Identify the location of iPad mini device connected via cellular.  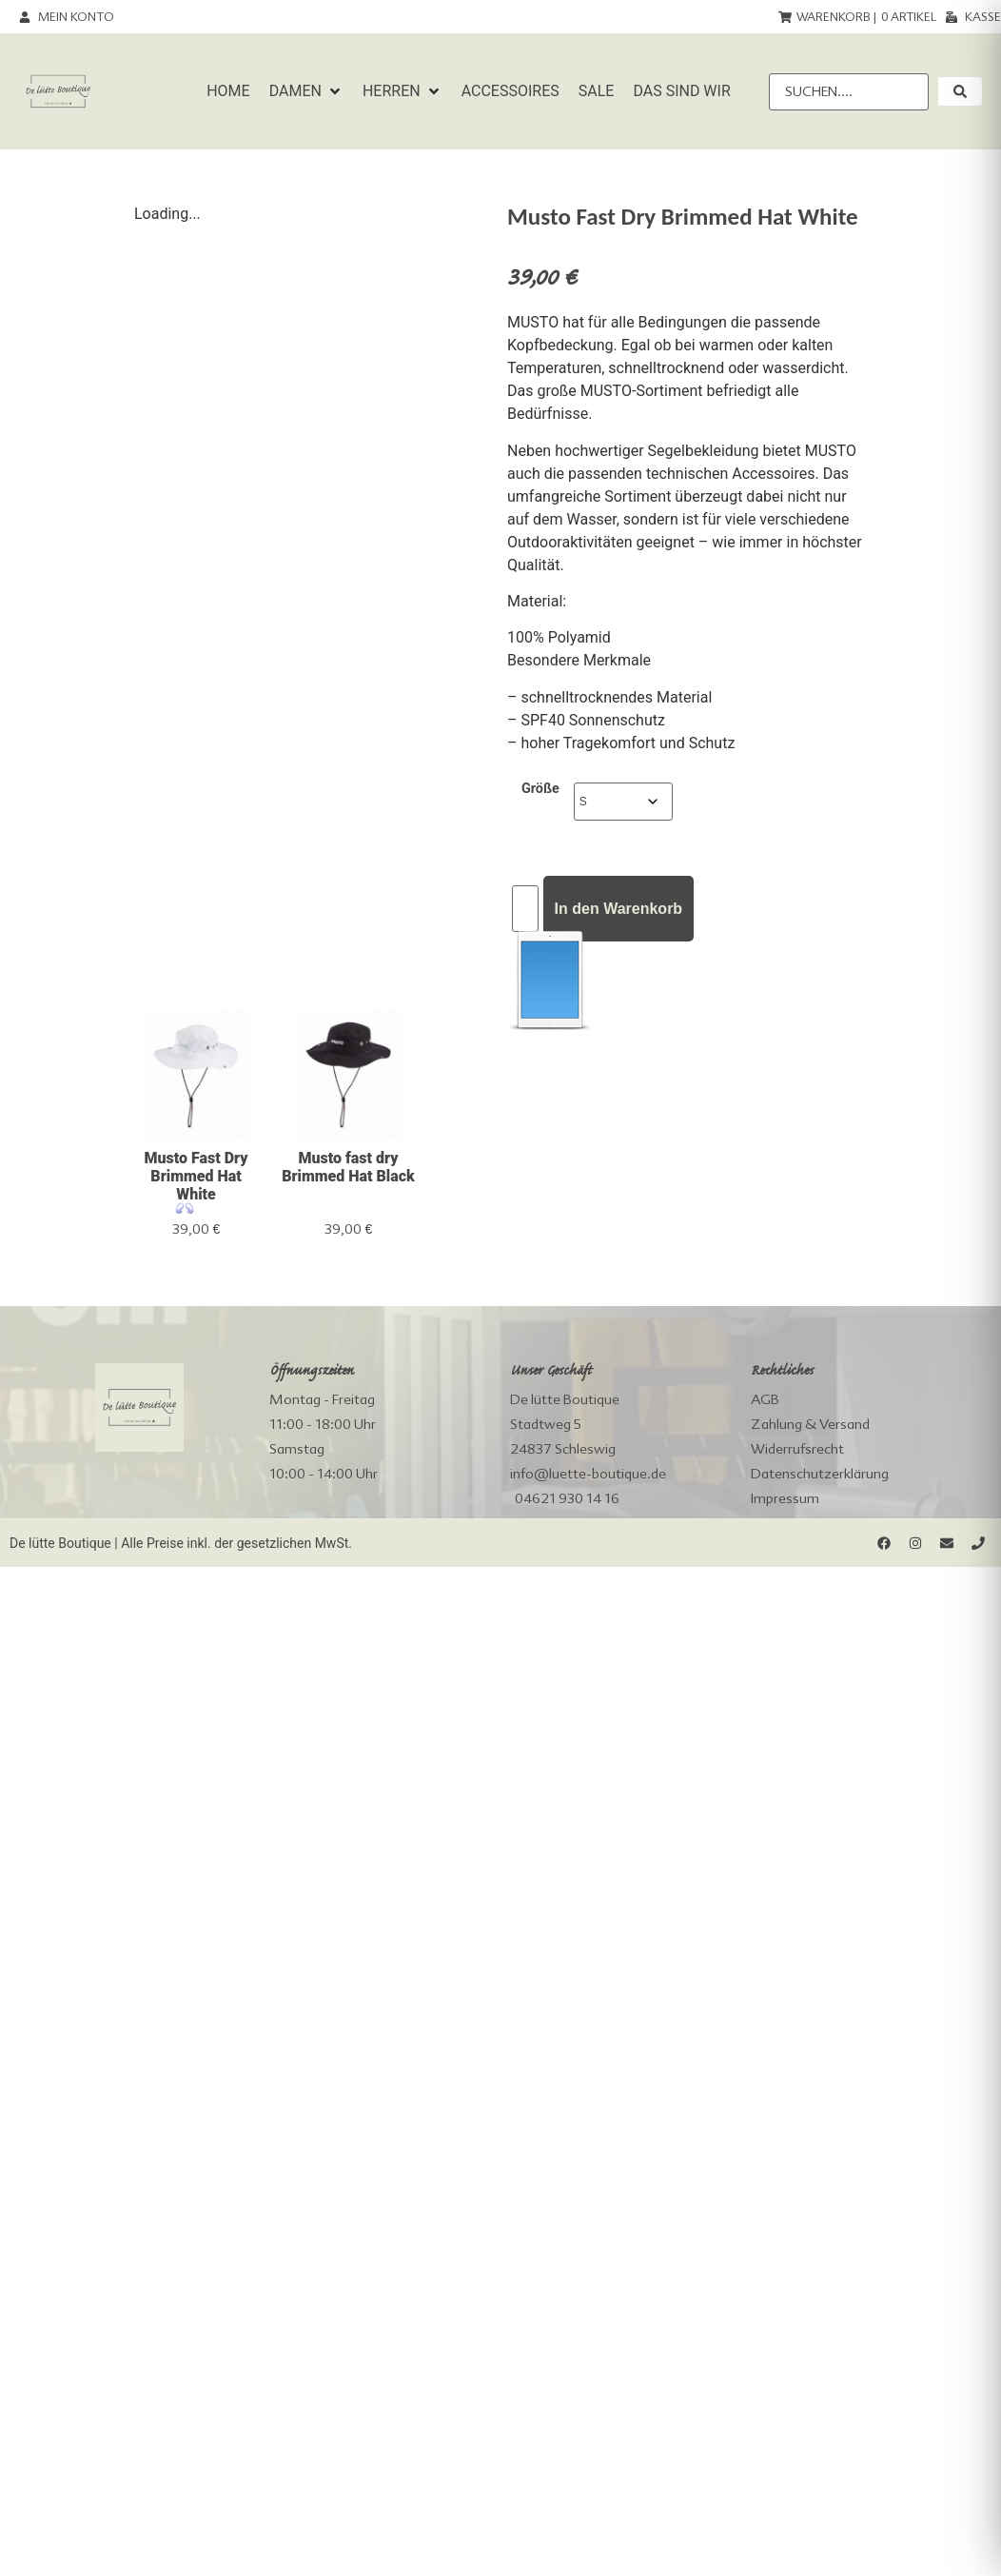
(550, 971).